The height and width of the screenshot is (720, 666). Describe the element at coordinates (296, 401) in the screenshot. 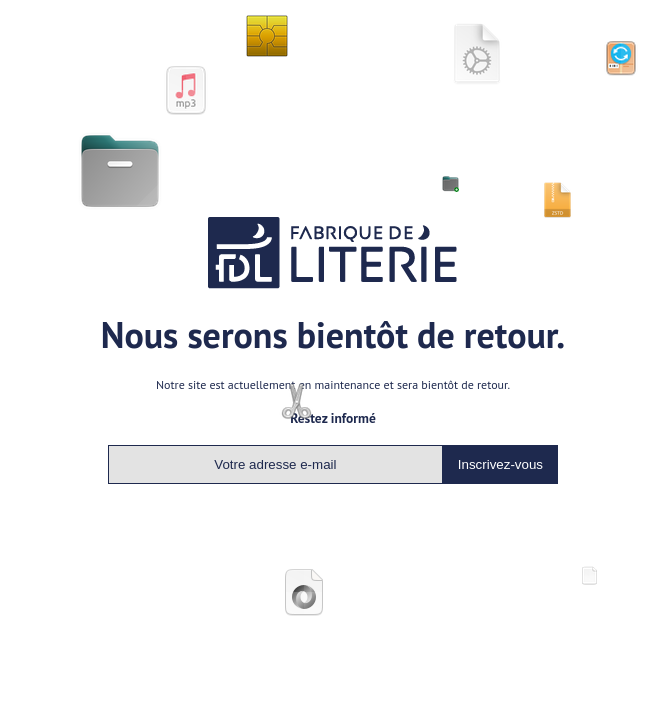

I see `cut selected content to clipboard` at that location.